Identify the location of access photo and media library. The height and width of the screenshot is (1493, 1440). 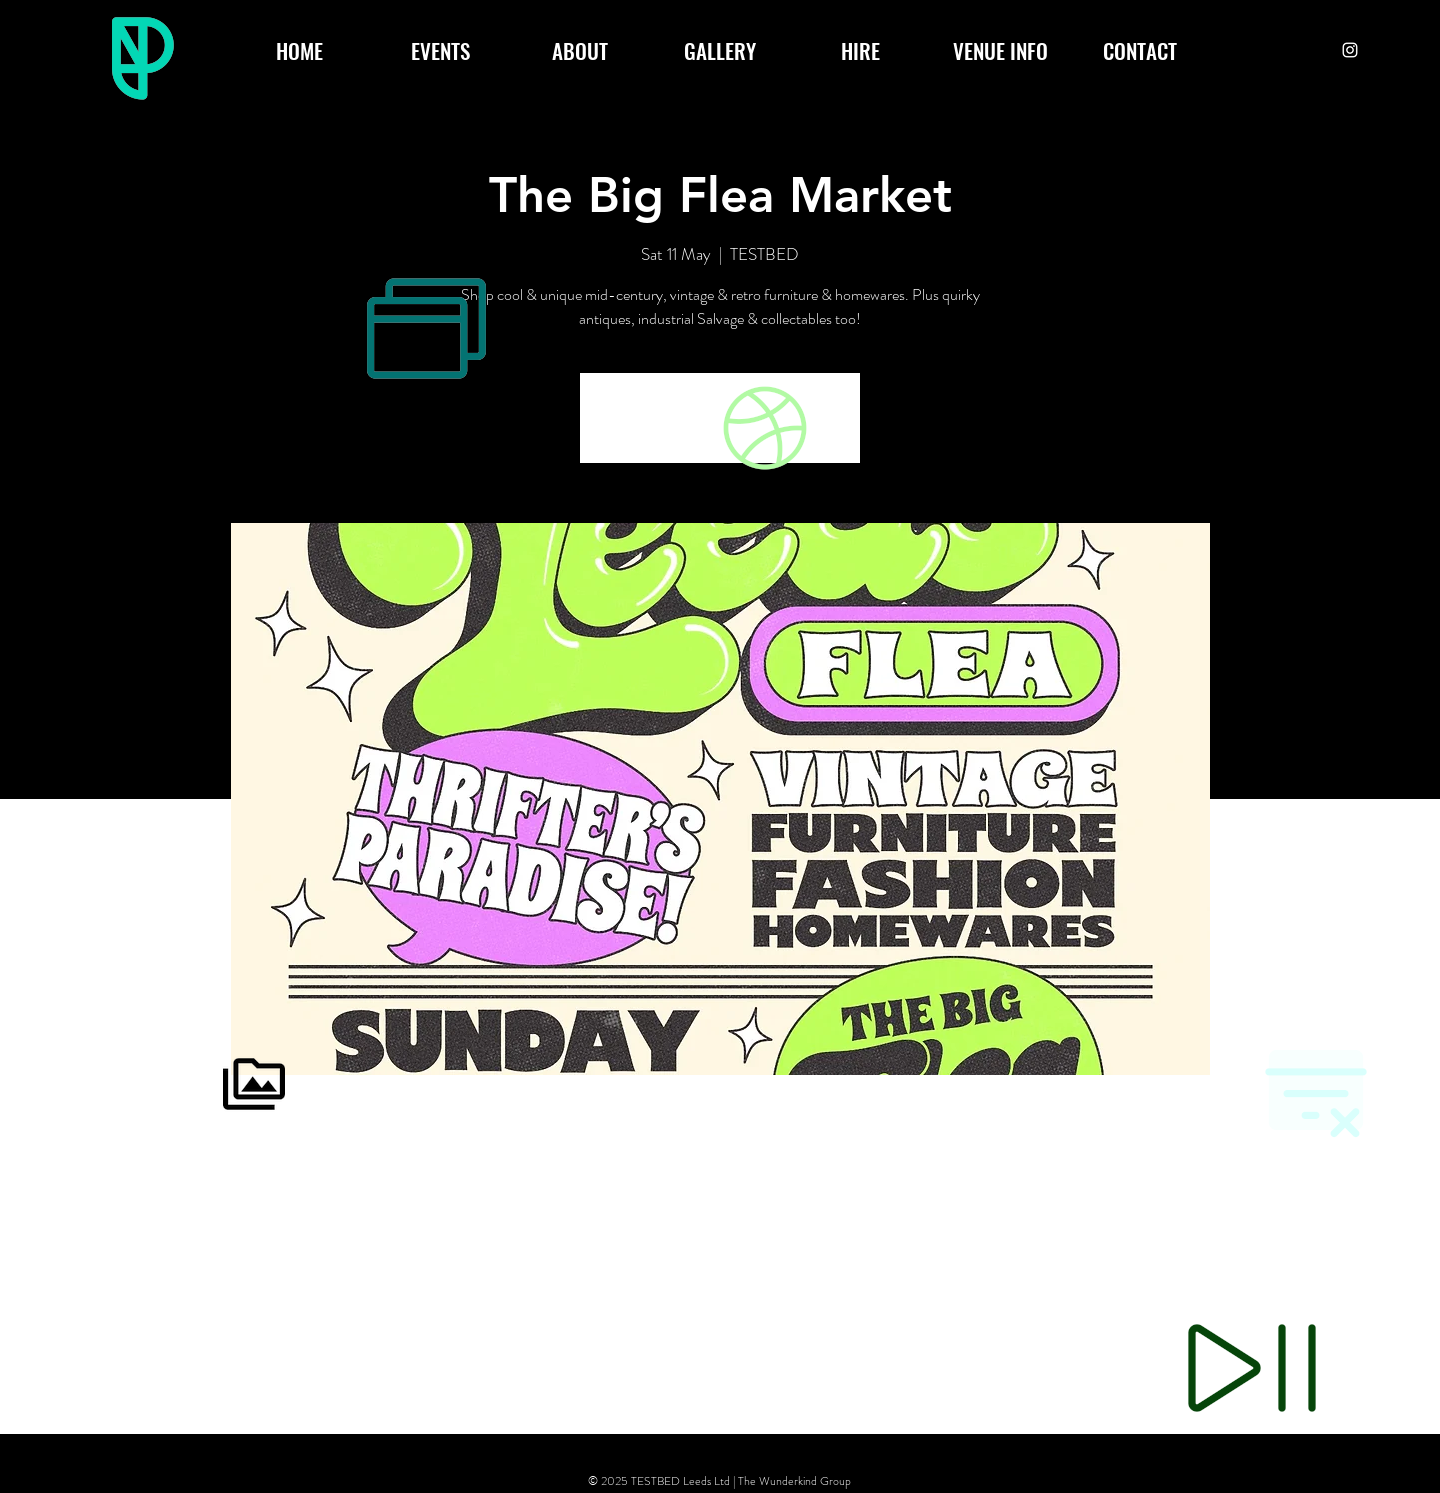
(254, 1084).